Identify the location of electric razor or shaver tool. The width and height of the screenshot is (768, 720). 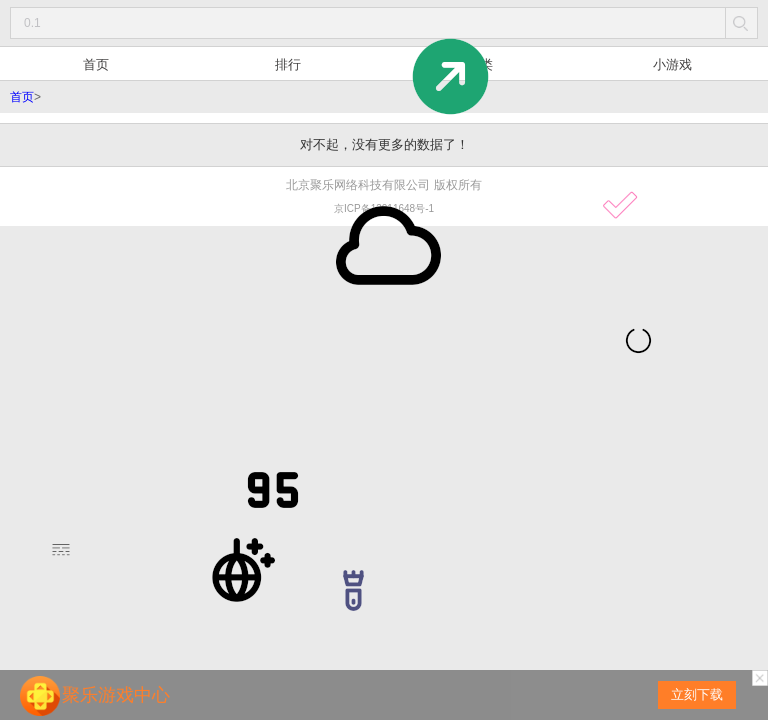
(353, 590).